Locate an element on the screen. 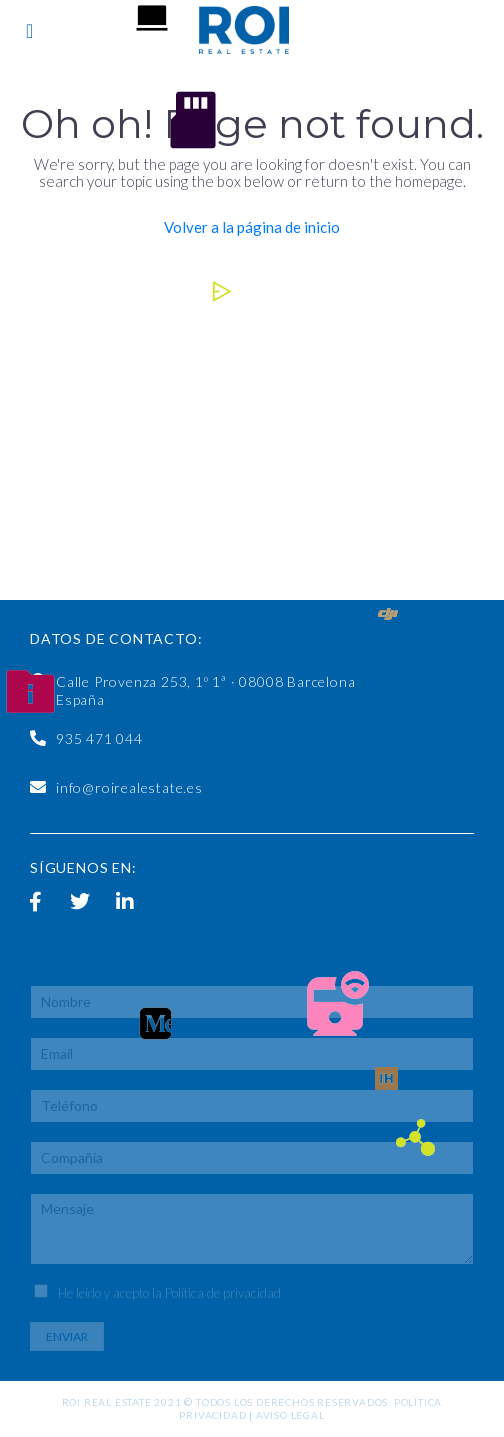 This screenshot has height=1437, width=504. DJI brand logo is located at coordinates (388, 614).